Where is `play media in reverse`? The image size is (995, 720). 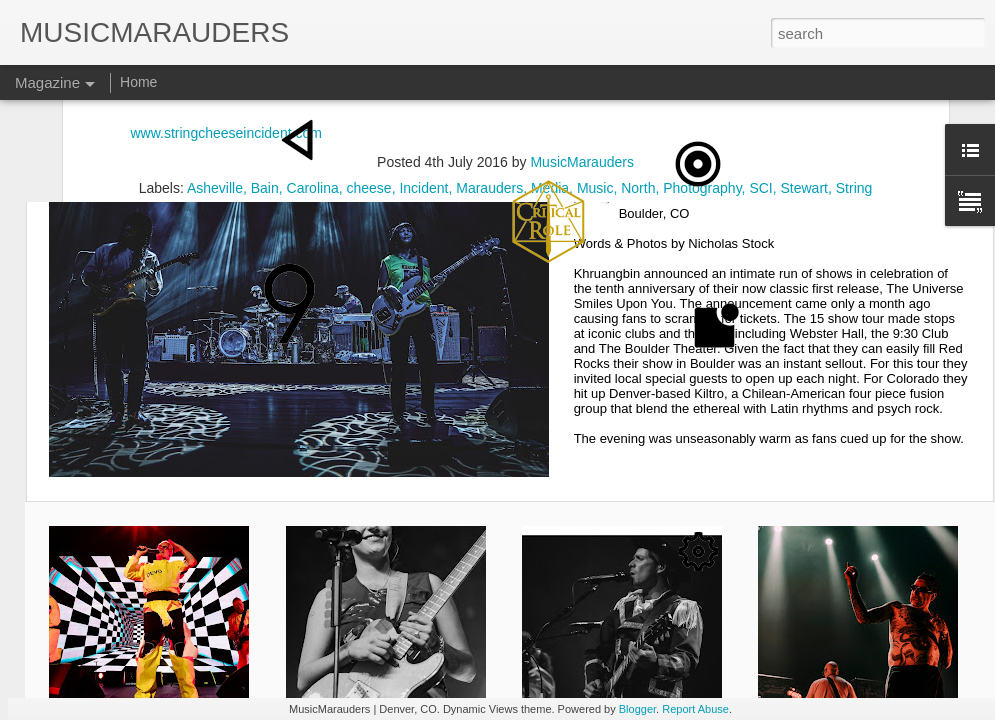 play media in reverse is located at coordinates (302, 140).